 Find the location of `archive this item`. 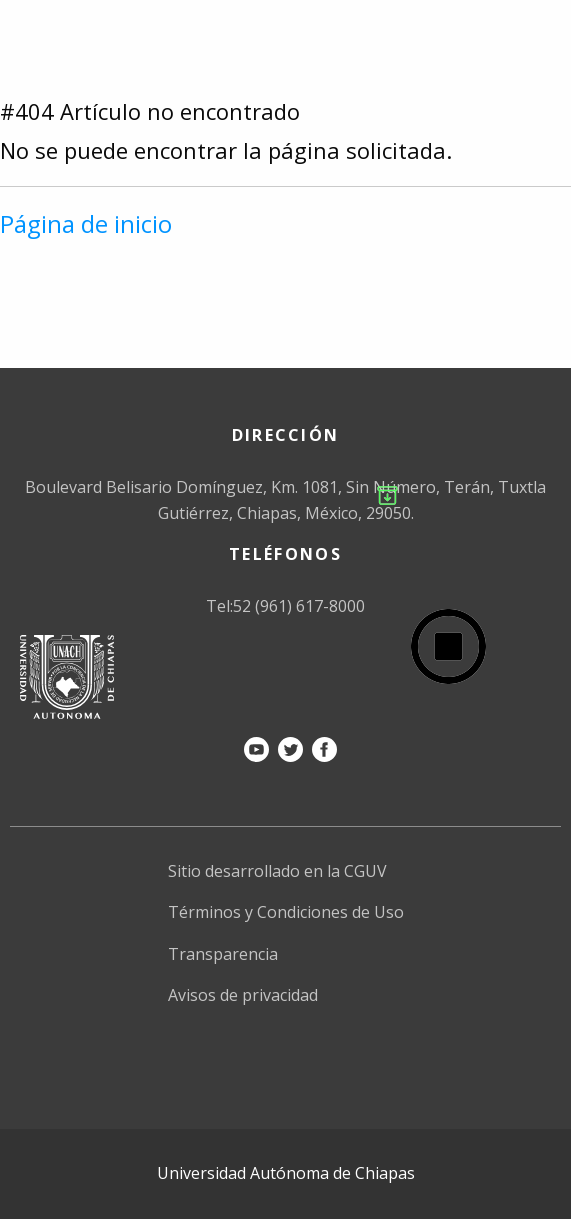

archive this item is located at coordinates (387, 495).